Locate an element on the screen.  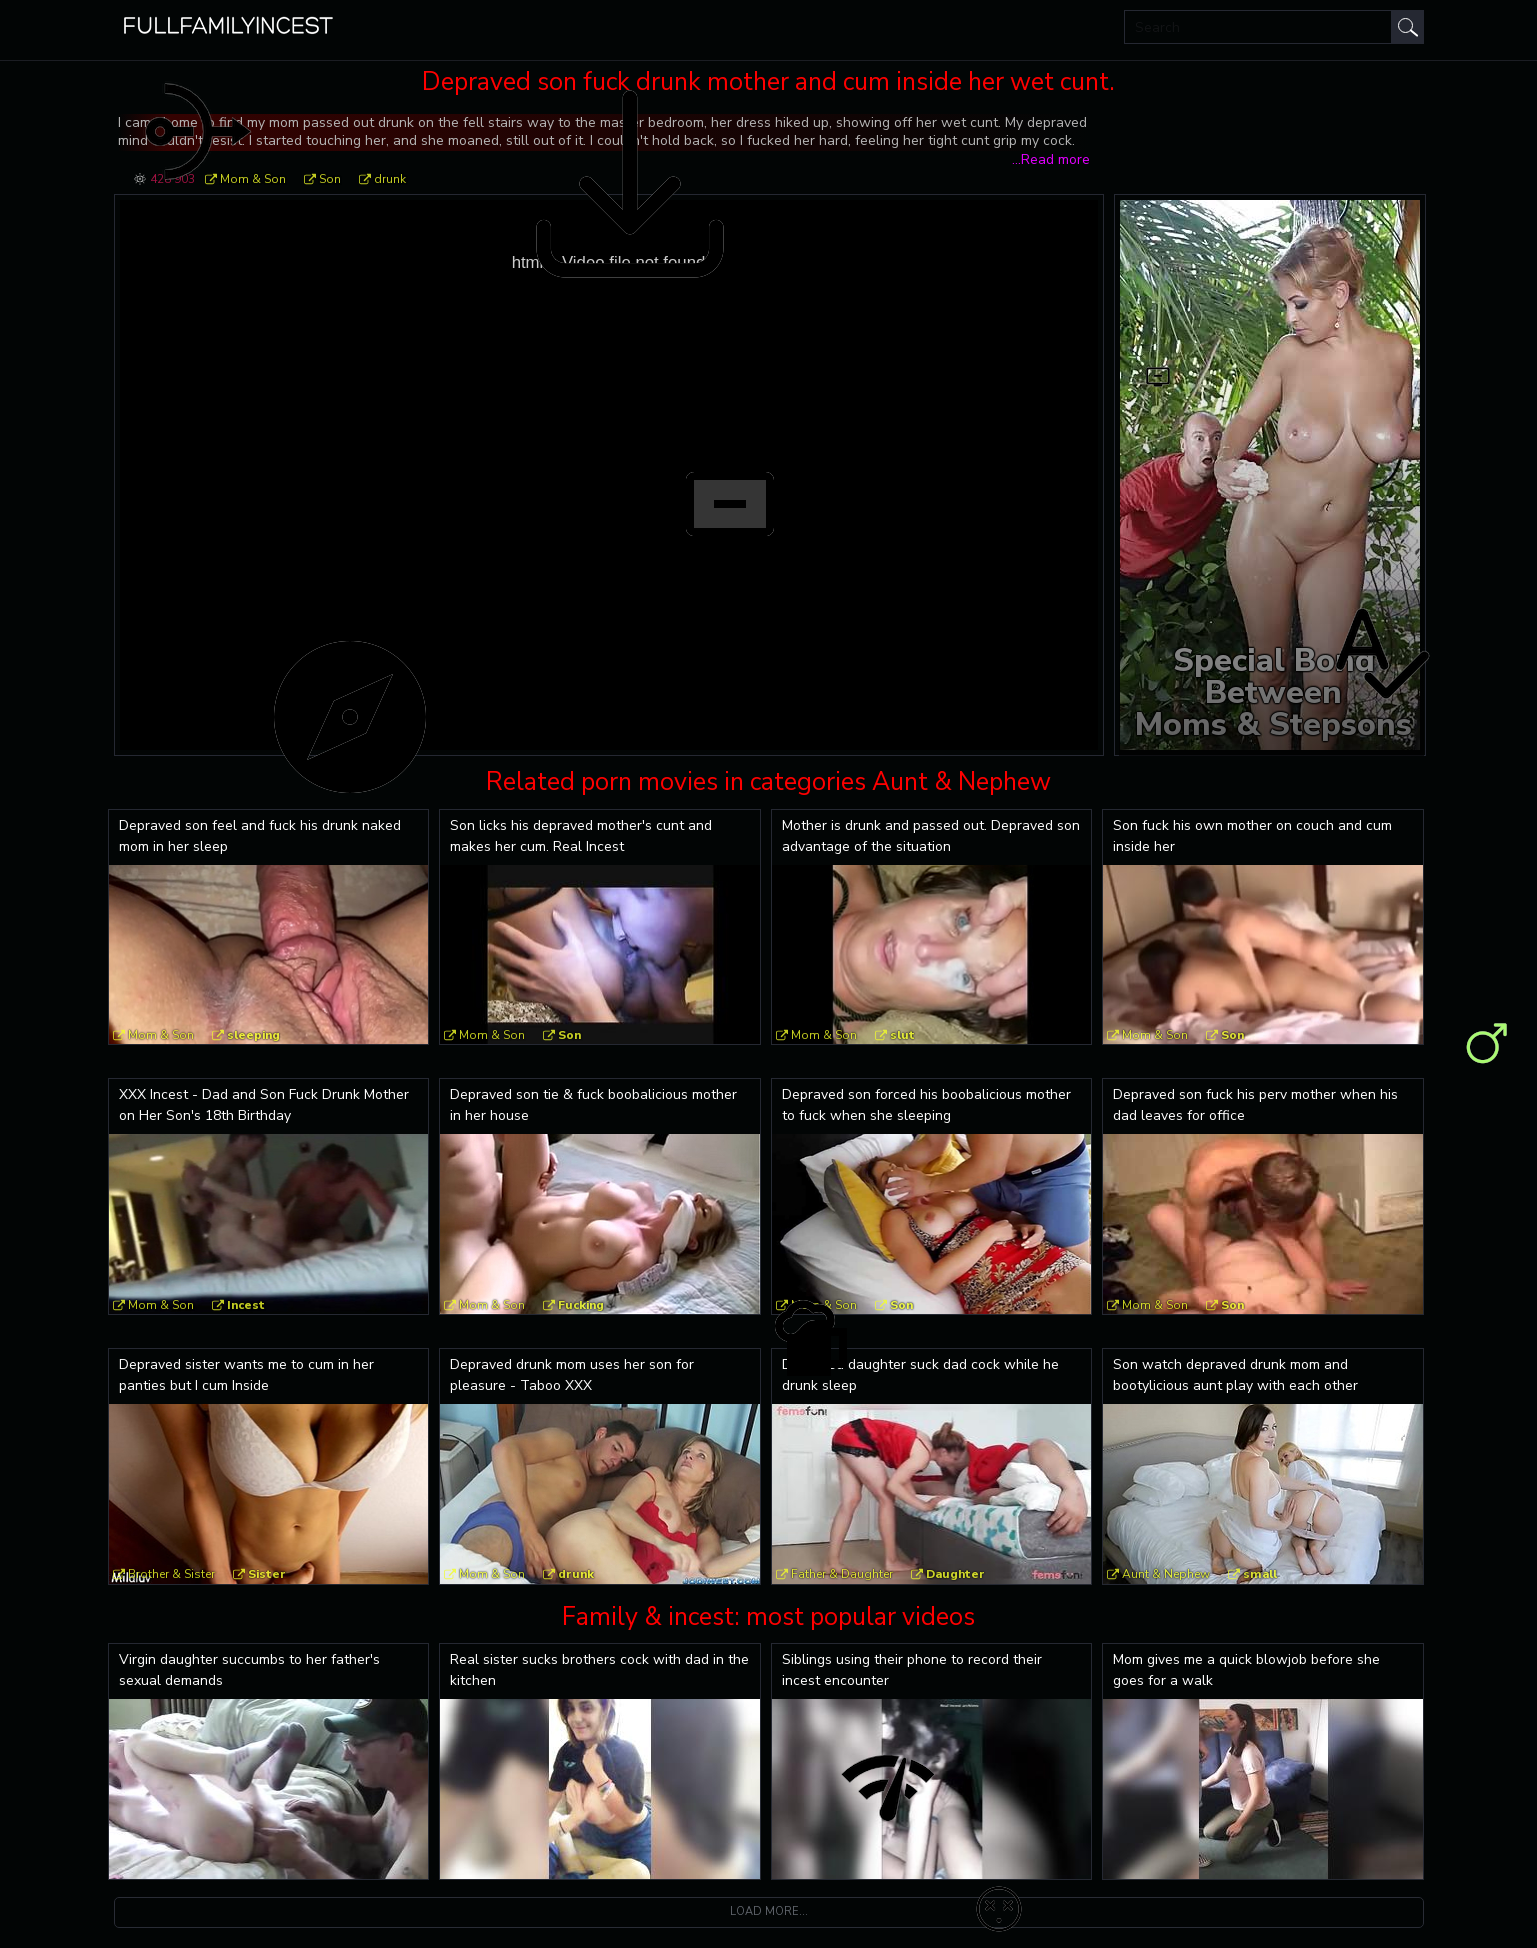
remove video from watch queue is located at coordinates (1158, 377).